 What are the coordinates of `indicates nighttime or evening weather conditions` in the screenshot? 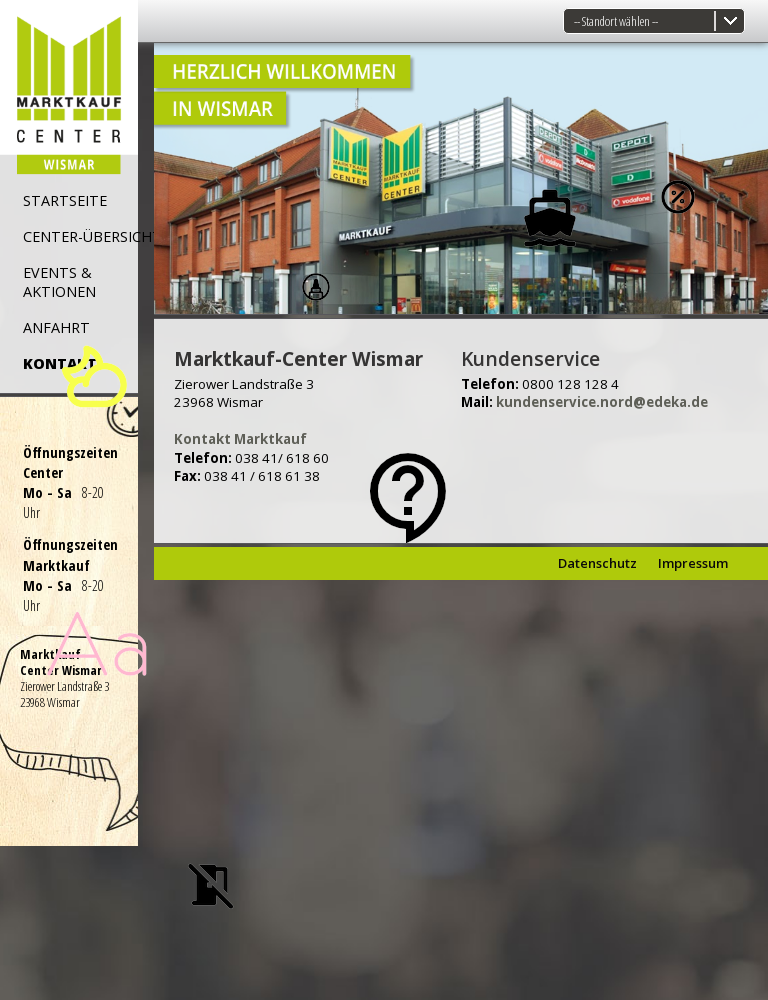 It's located at (92, 379).